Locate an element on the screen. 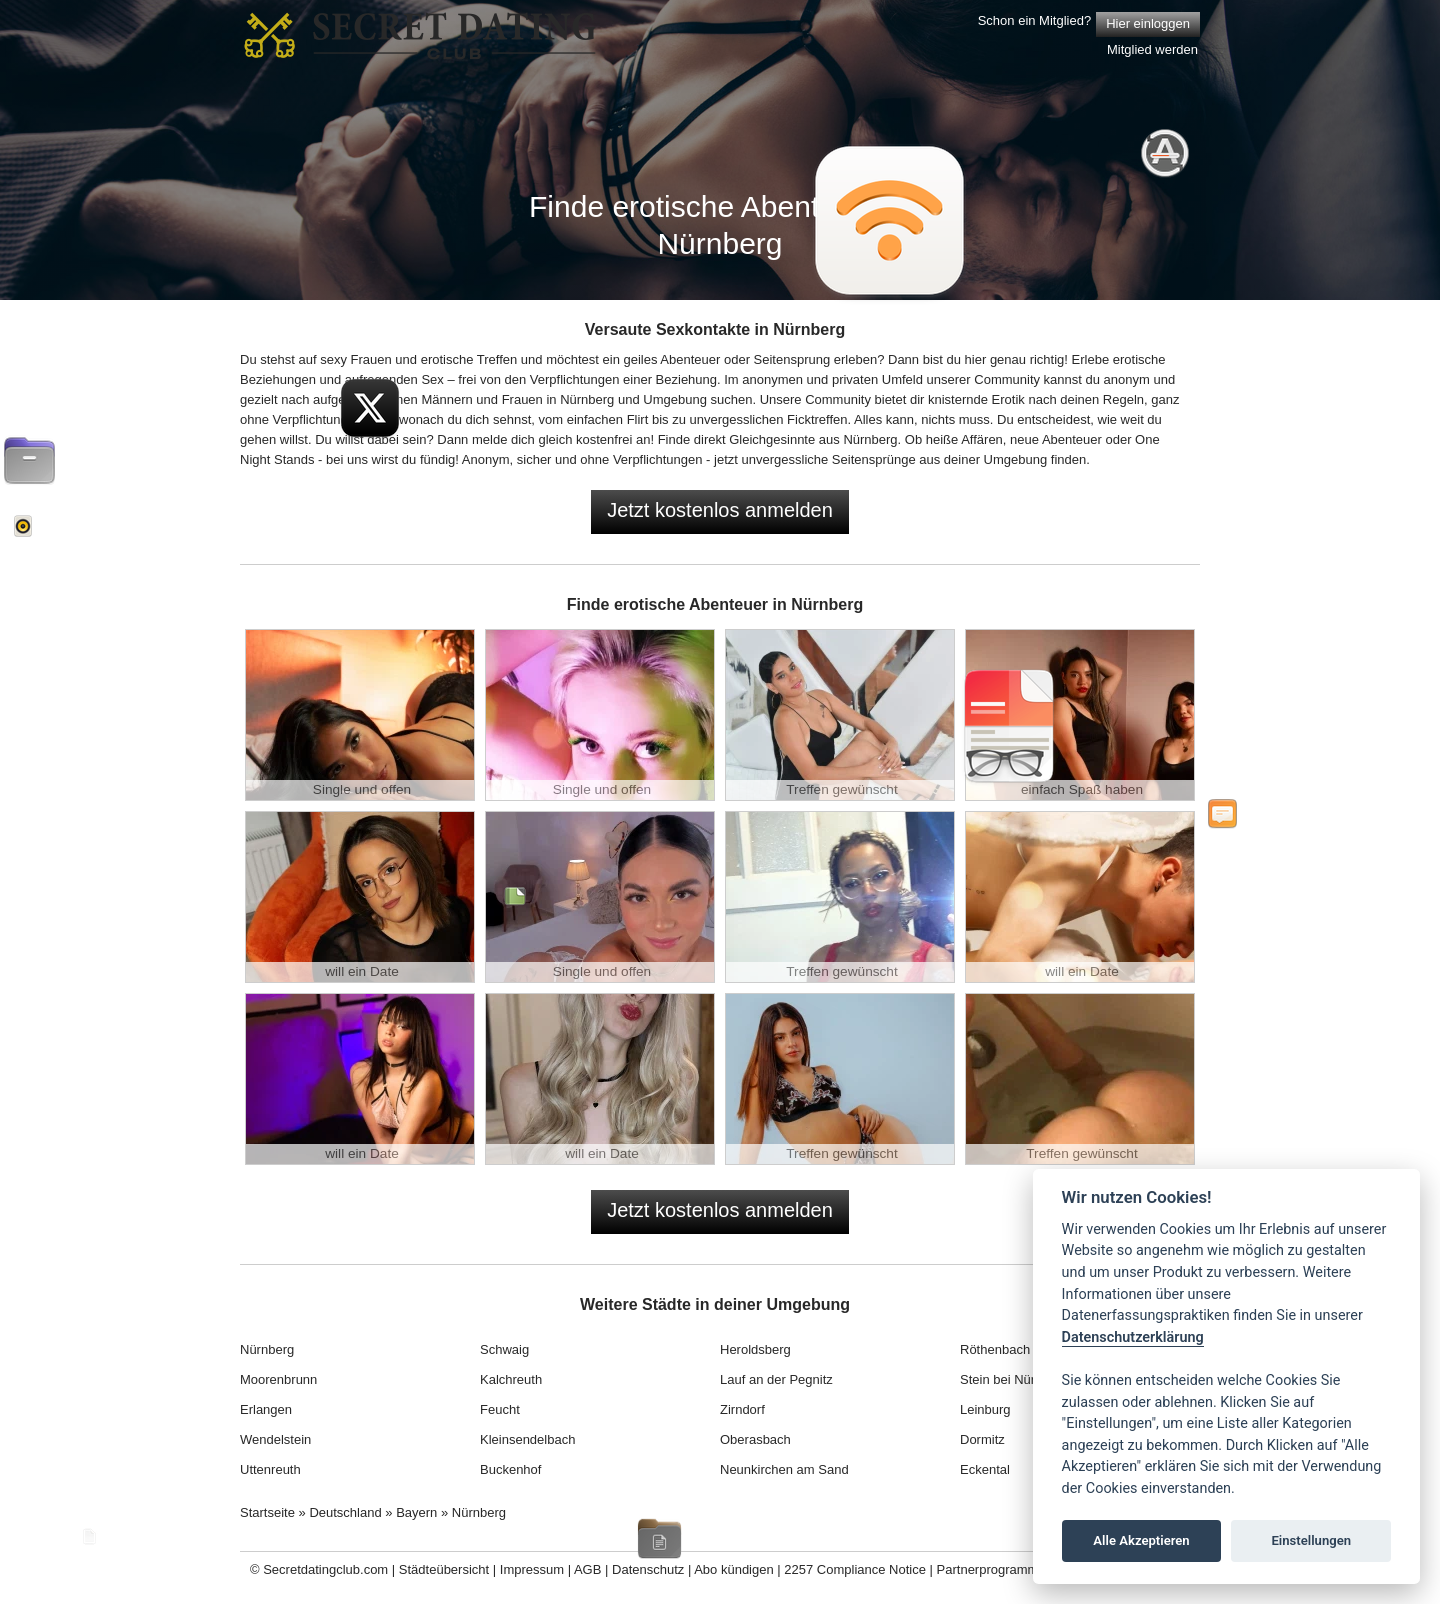  open the X (formerly Twitter) app is located at coordinates (370, 408).